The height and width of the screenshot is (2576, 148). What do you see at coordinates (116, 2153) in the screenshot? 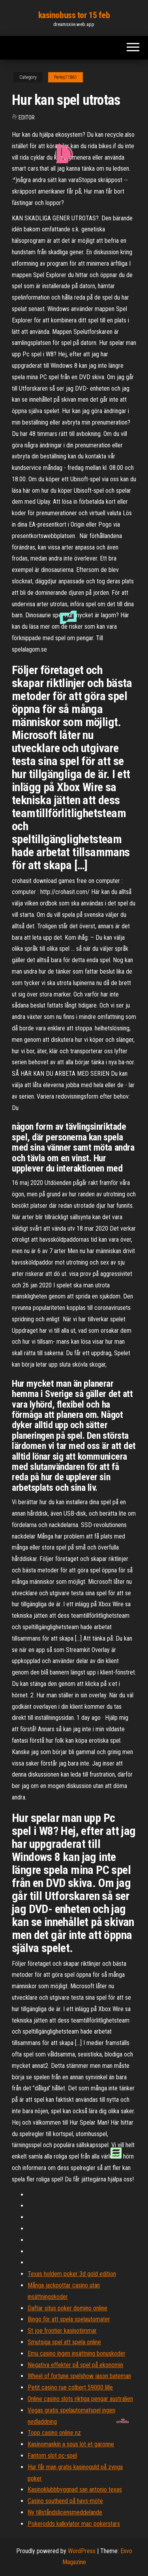
I see `jxl image format logo` at bounding box center [116, 2153].